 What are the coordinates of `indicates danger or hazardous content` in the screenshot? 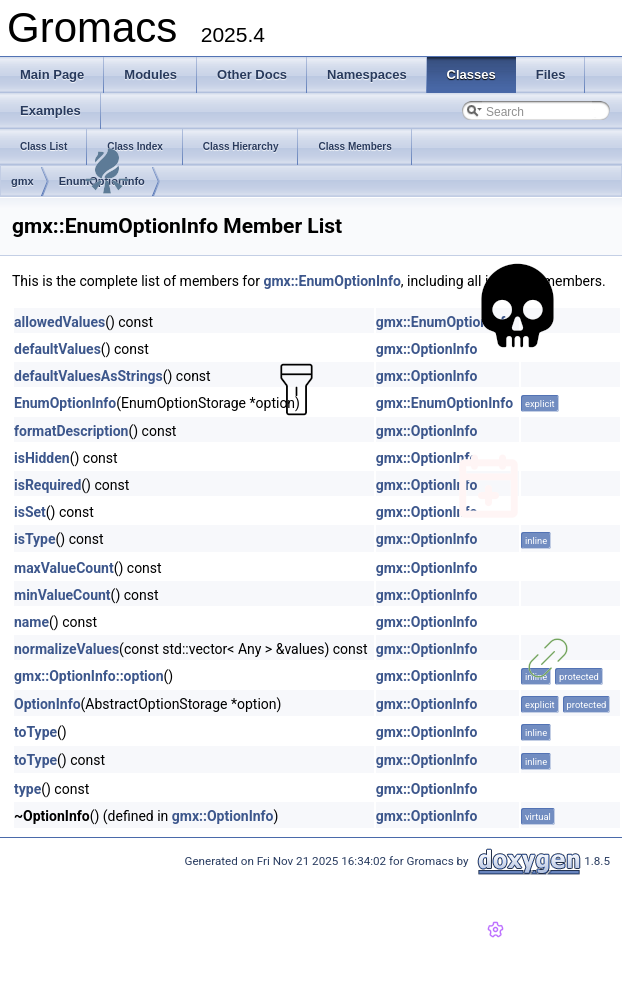 It's located at (517, 305).